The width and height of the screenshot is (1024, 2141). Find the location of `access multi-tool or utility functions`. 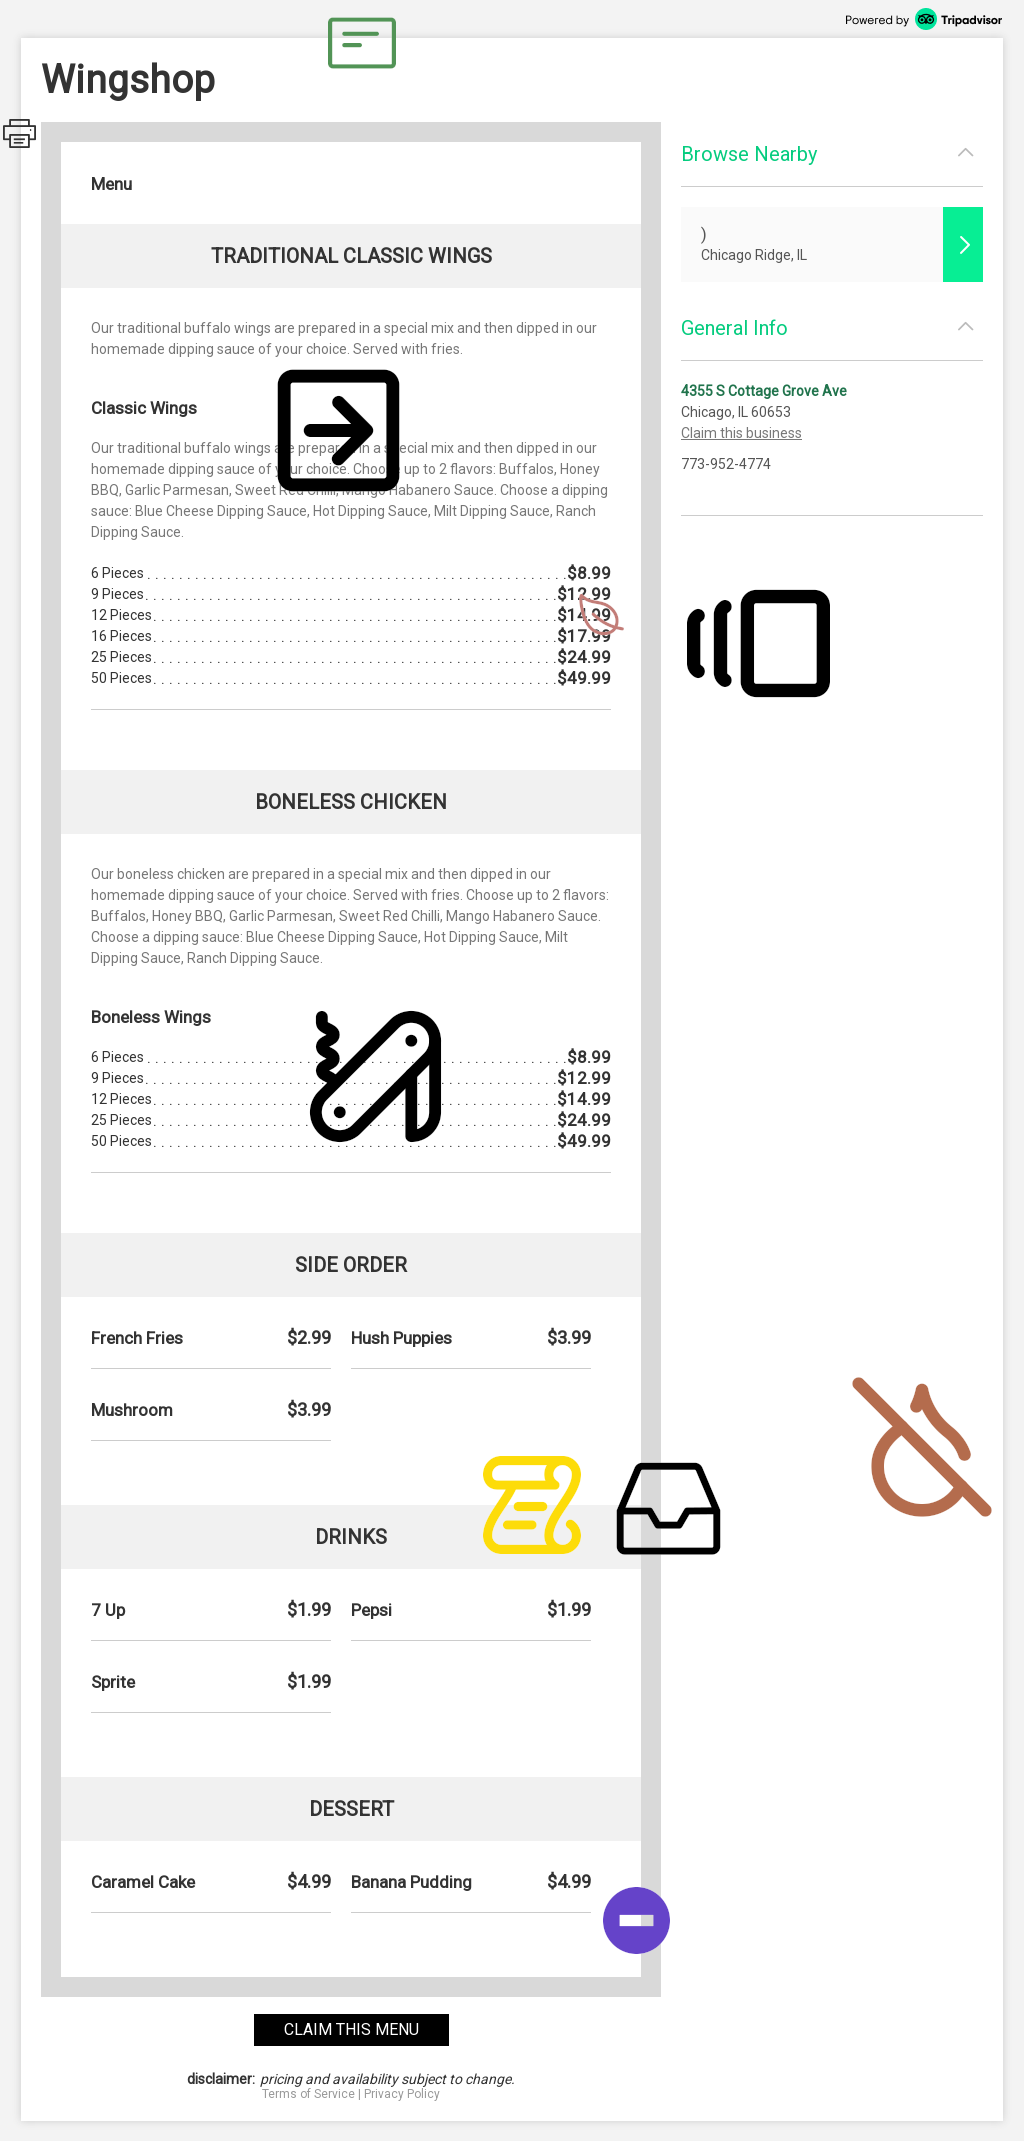

access multi-tool or utility functions is located at coordinates (375, 1076).